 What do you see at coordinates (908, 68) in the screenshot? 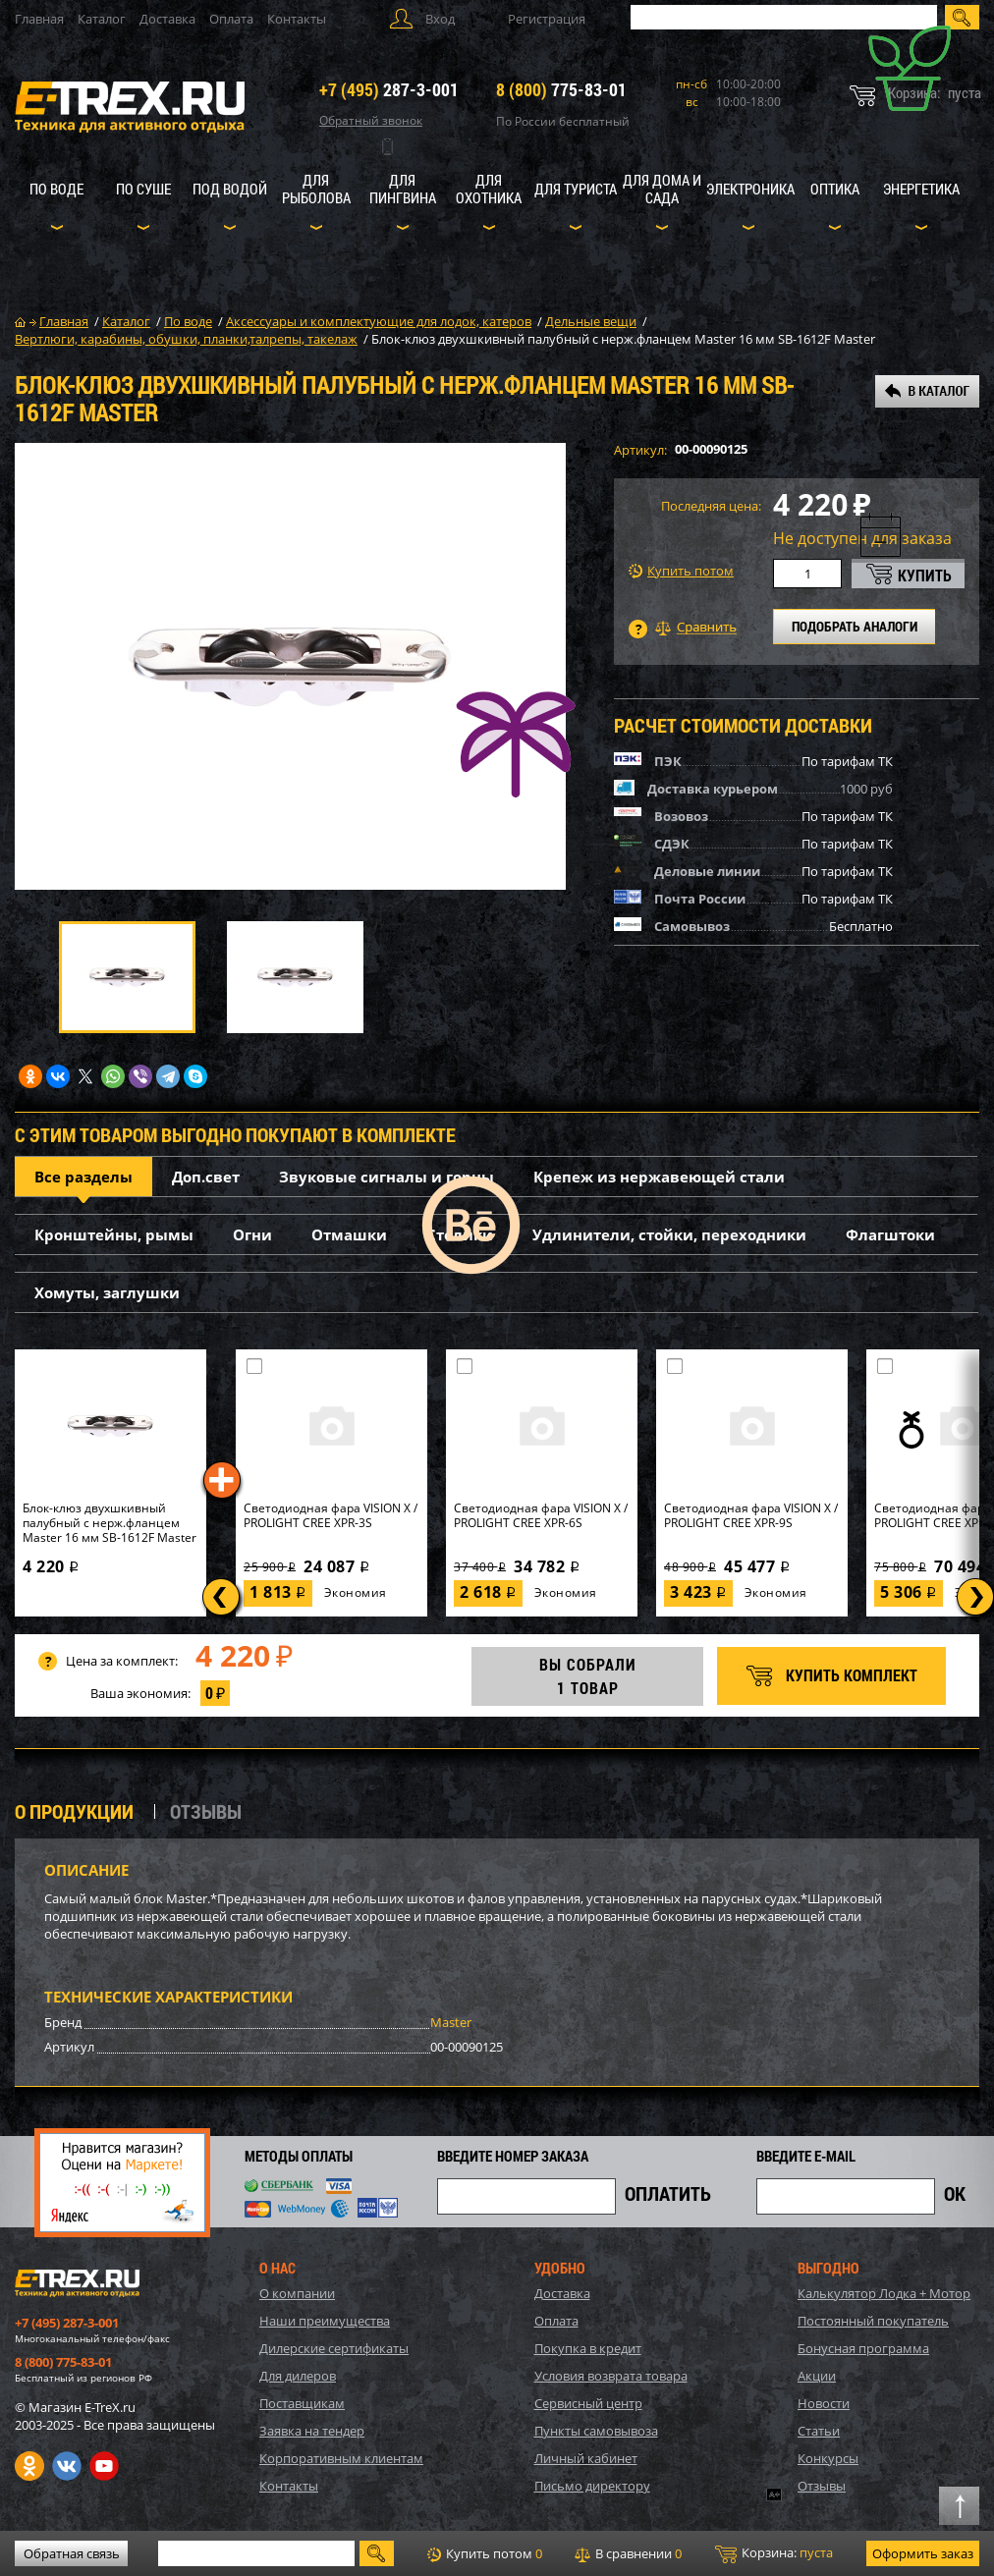
I see `access plant care or gardening features` at bounding box center [908, 68].